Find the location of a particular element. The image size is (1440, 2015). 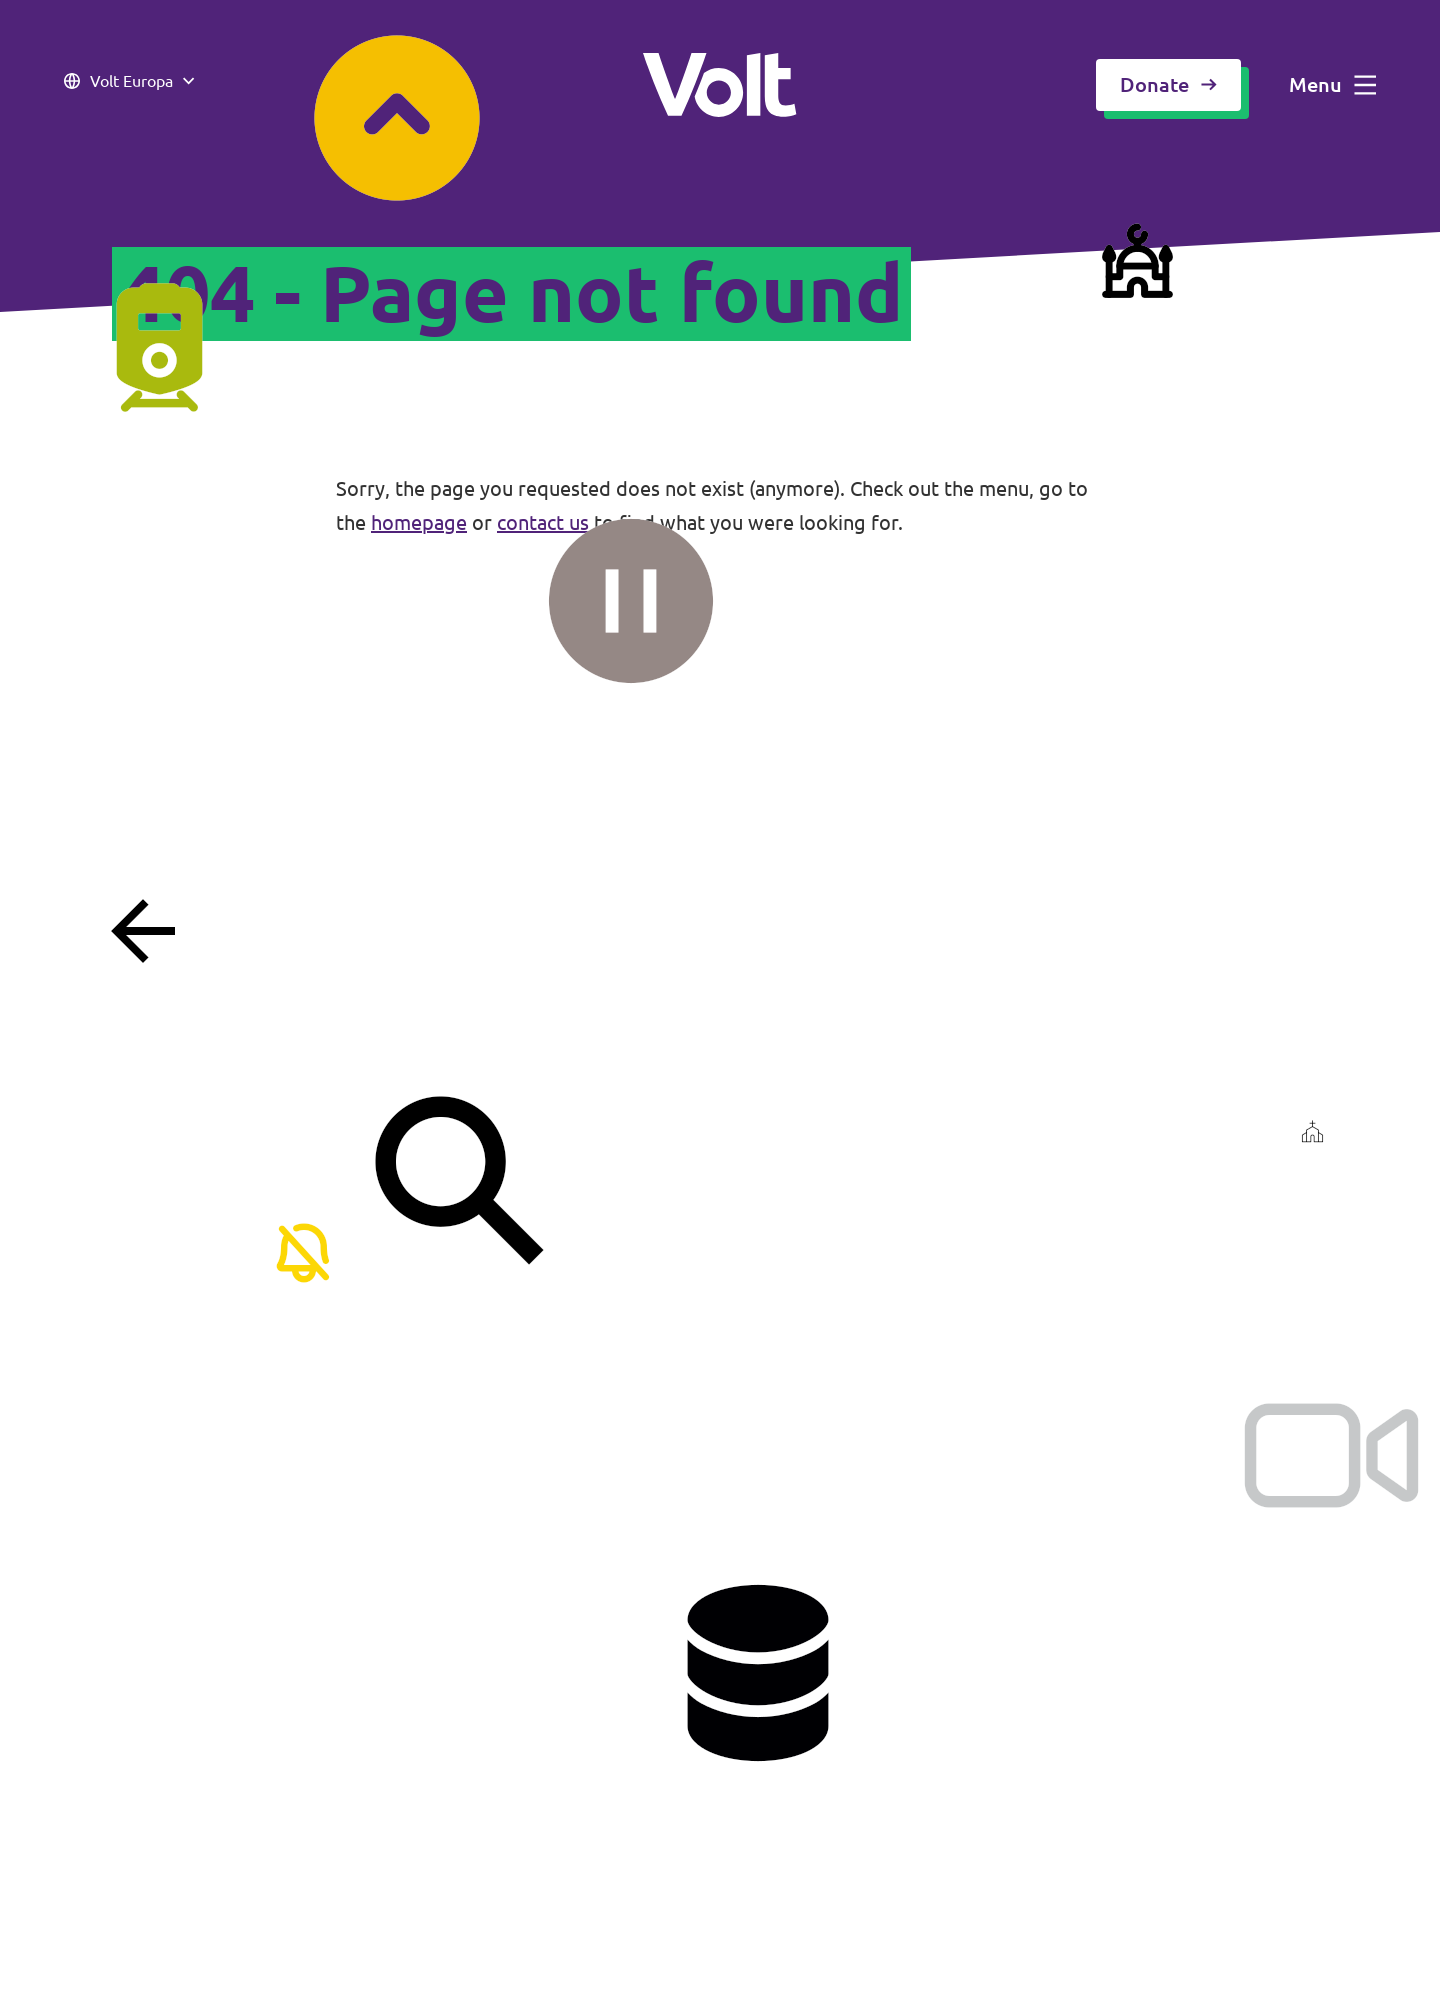

access server settings or configuration is located at coordinates (758, 1673).